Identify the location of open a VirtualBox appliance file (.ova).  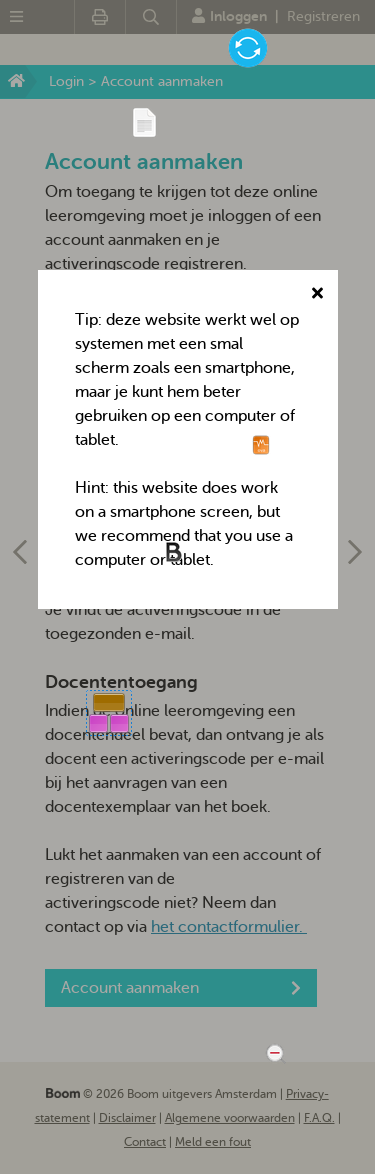
(261, 445).